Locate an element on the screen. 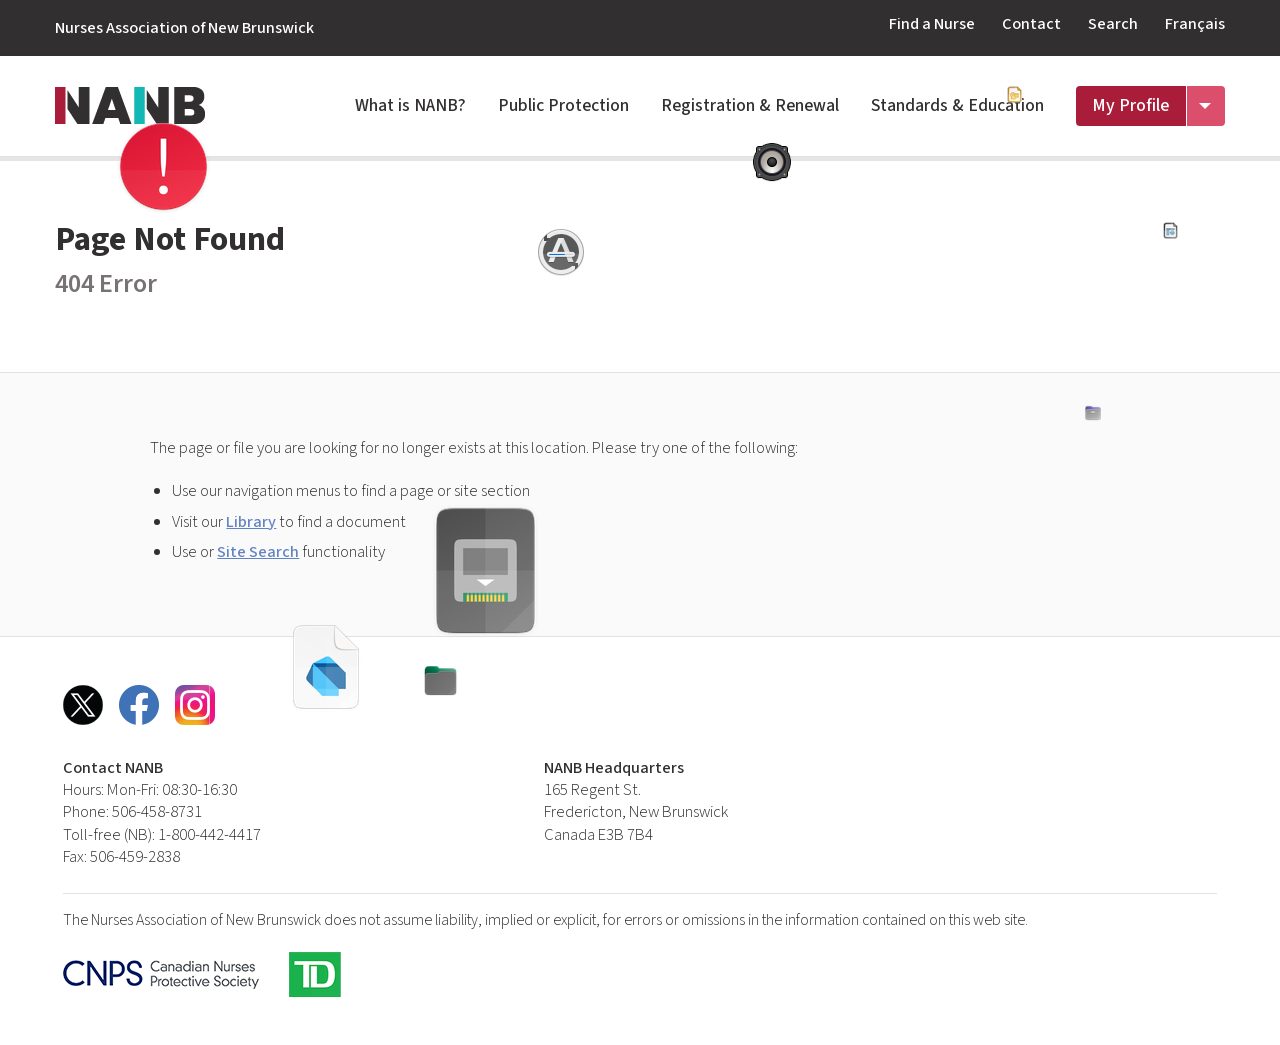 The image size is (1280, 1045). open the software update application is located at coordinates (561, 252).